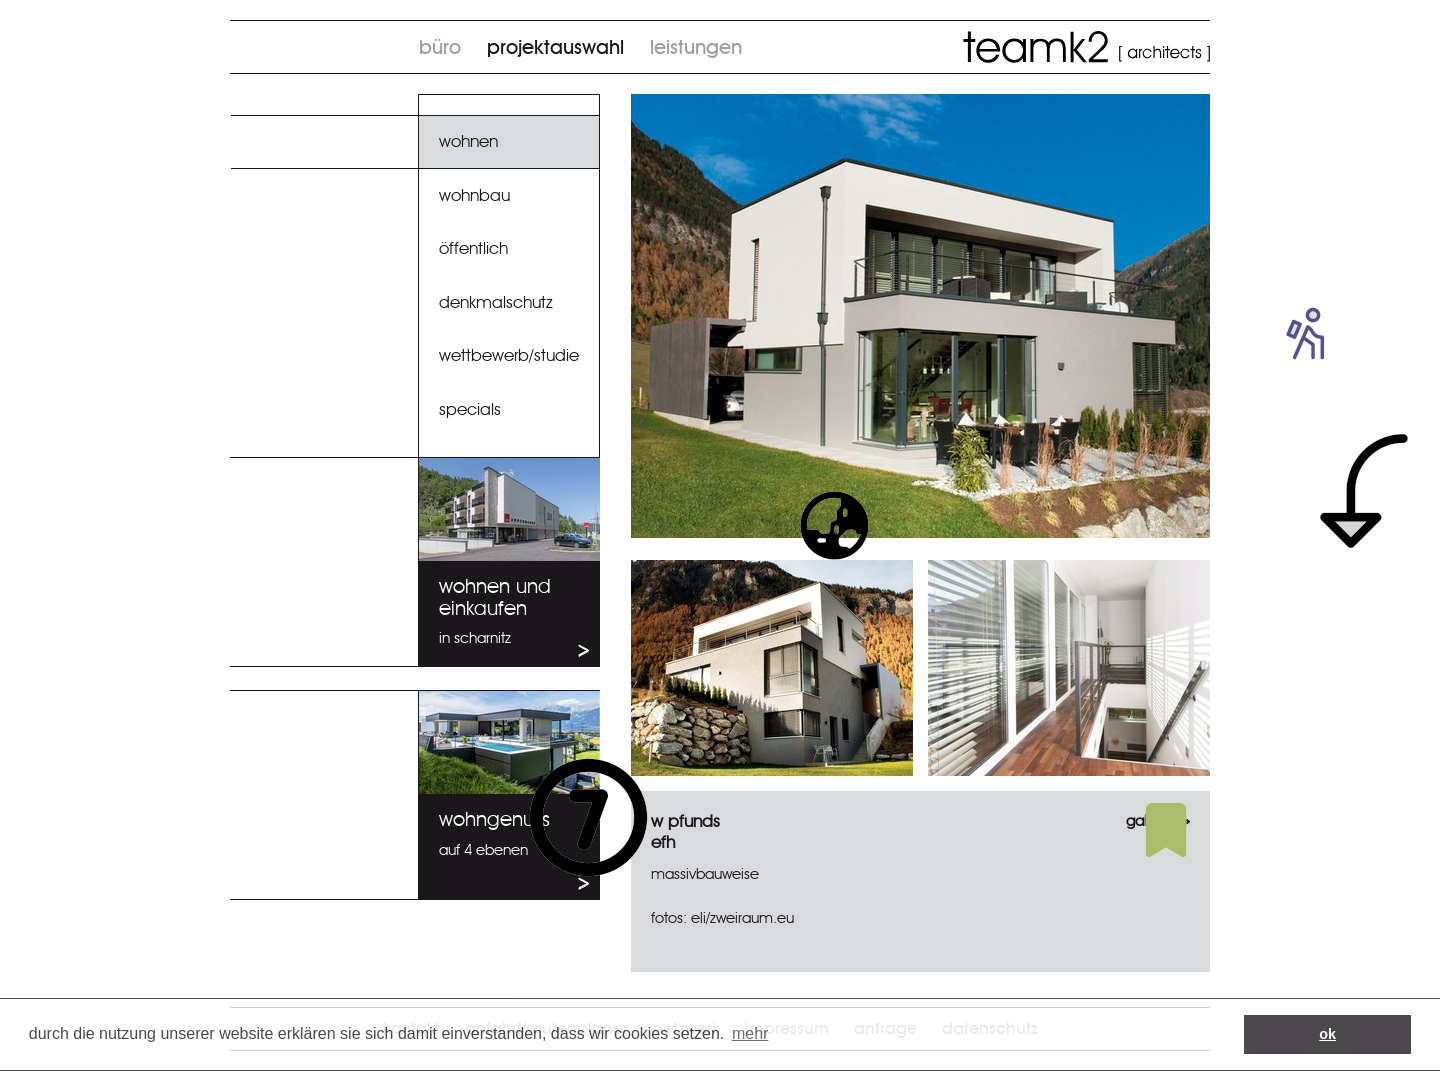  What do you see at coordinates (1307, 333) in the screenshot?
I see `access hiking trails or outdoor activities` at bounding box center [1307, 333].